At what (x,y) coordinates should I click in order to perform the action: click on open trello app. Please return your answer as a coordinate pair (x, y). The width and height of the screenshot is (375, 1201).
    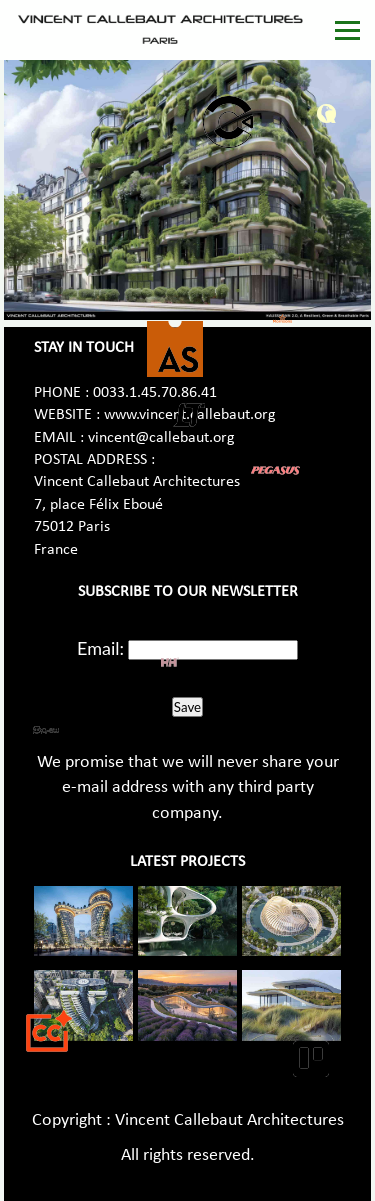
    Looking at the image, I should click on (311, 1059).